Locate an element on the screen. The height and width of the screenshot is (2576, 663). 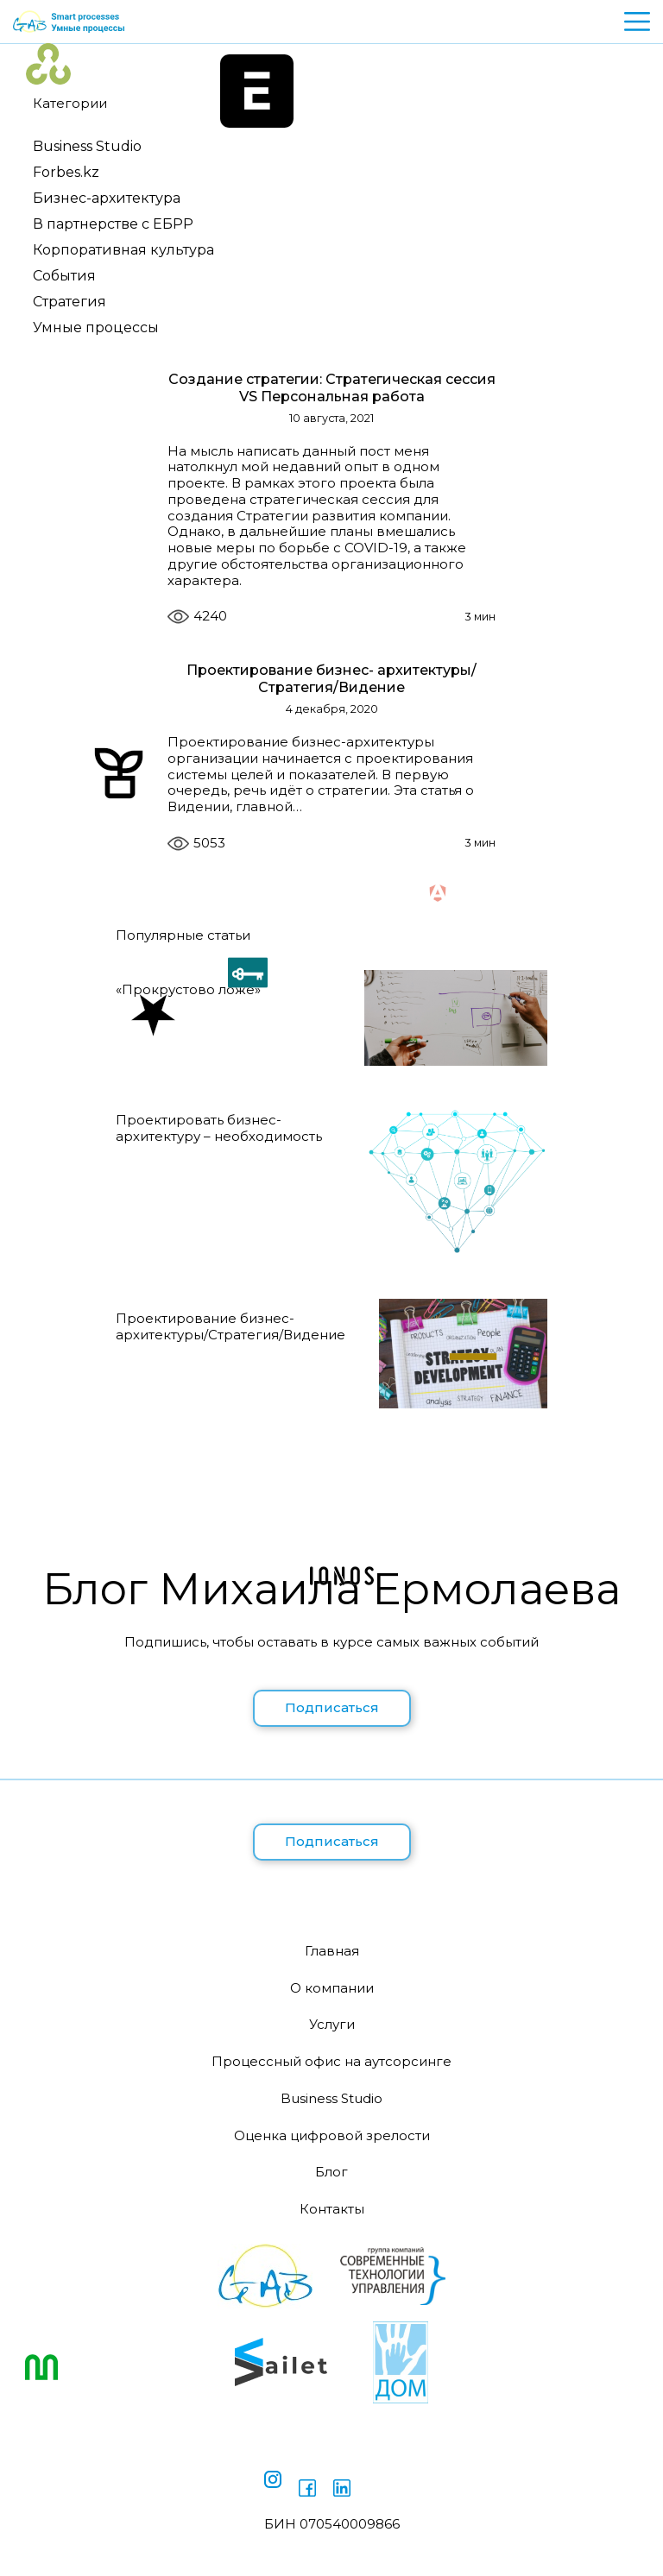
open mural collaborative workspace app is located at coordinates (41, 2367).